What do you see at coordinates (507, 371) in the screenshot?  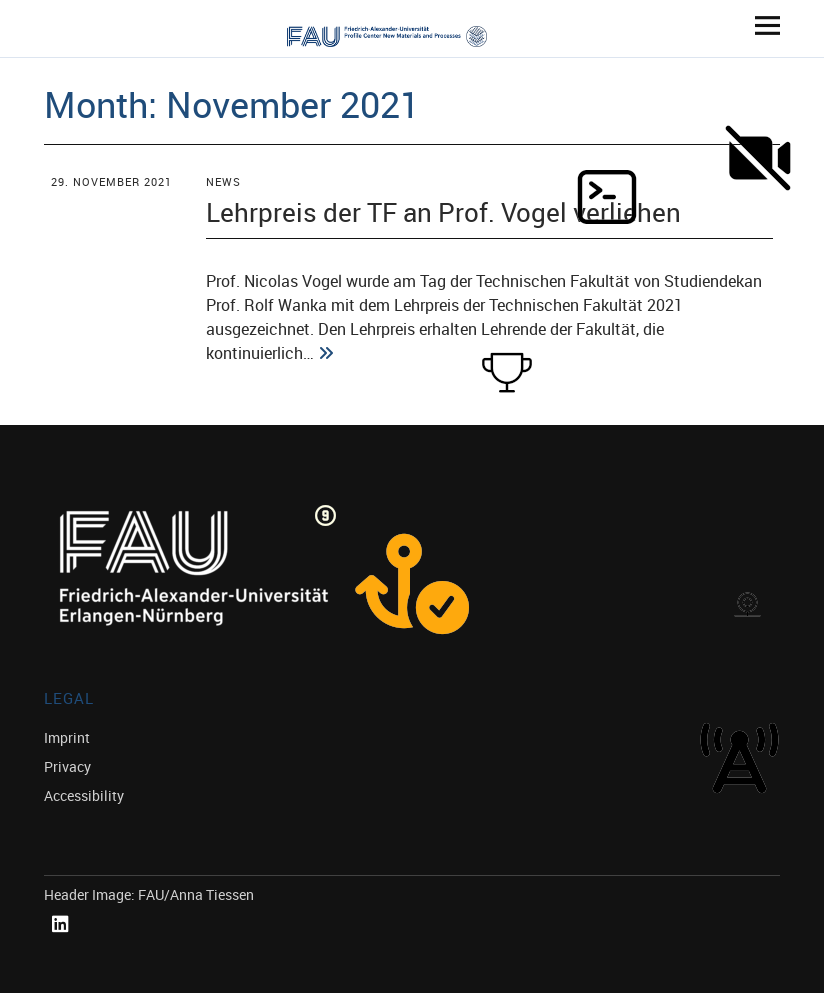 I see `view achievements or awards` at bounding box center [507, 371].